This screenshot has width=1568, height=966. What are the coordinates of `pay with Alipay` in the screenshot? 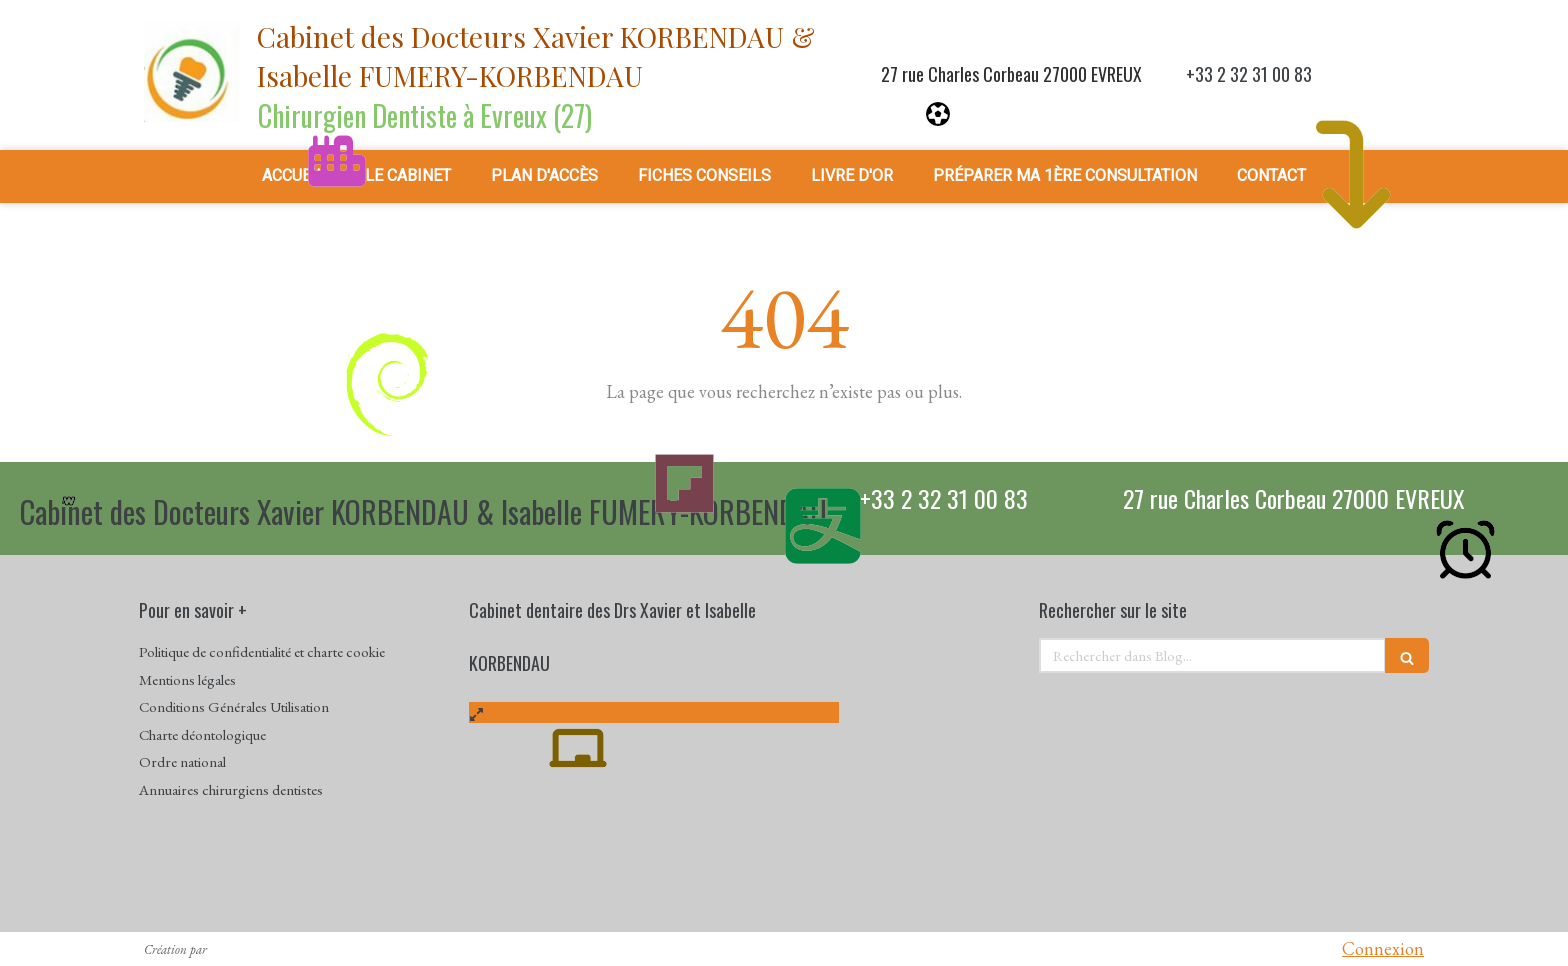 It's located at (823, 526).